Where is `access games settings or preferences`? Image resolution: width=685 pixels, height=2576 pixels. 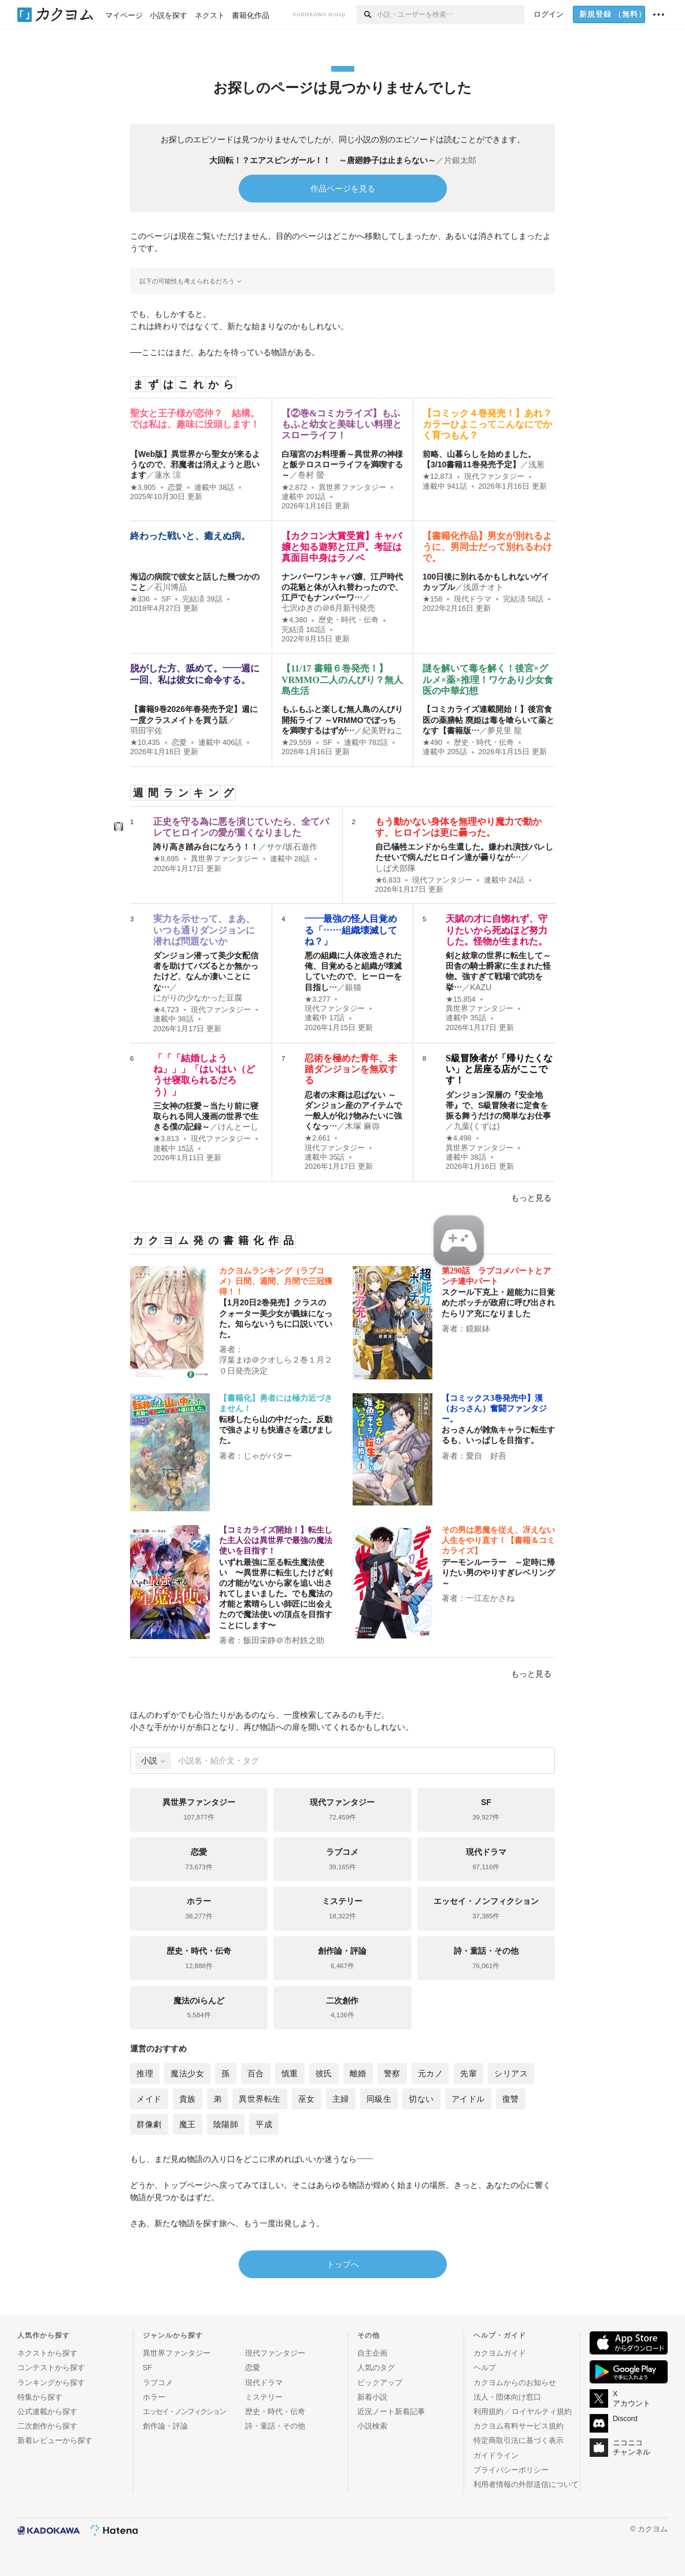 access games settings or preferences is located at coordinates (458, 1241).